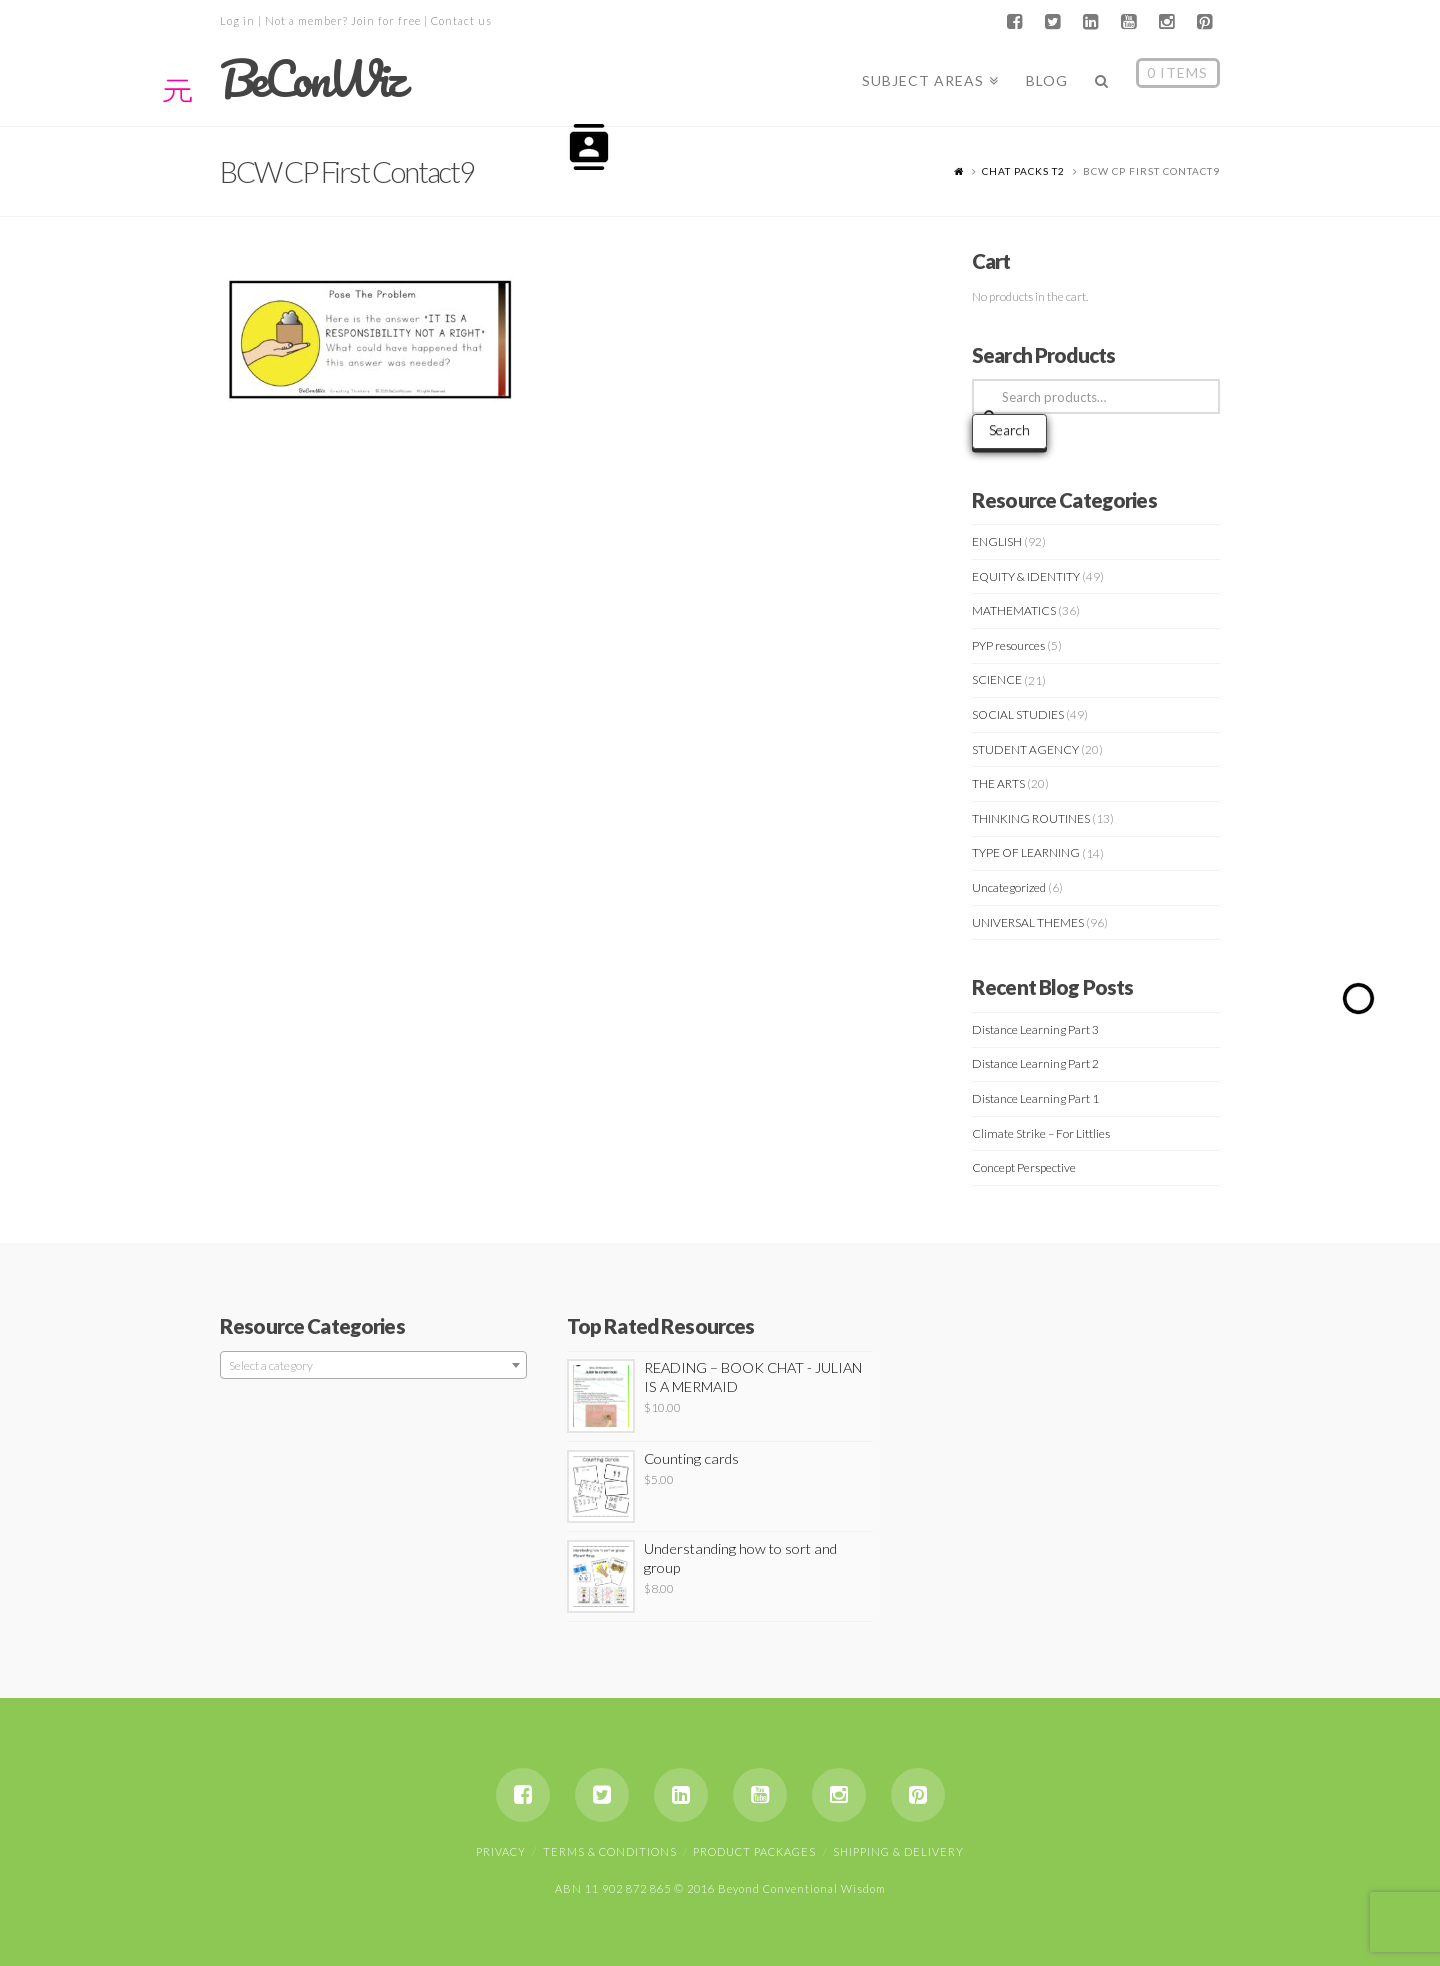 The image size is (1440, 1966). Describe the element at coordinates (1358, 998) in the screenshot. I see `indicates an unselected or inactive radio button option` at that location.